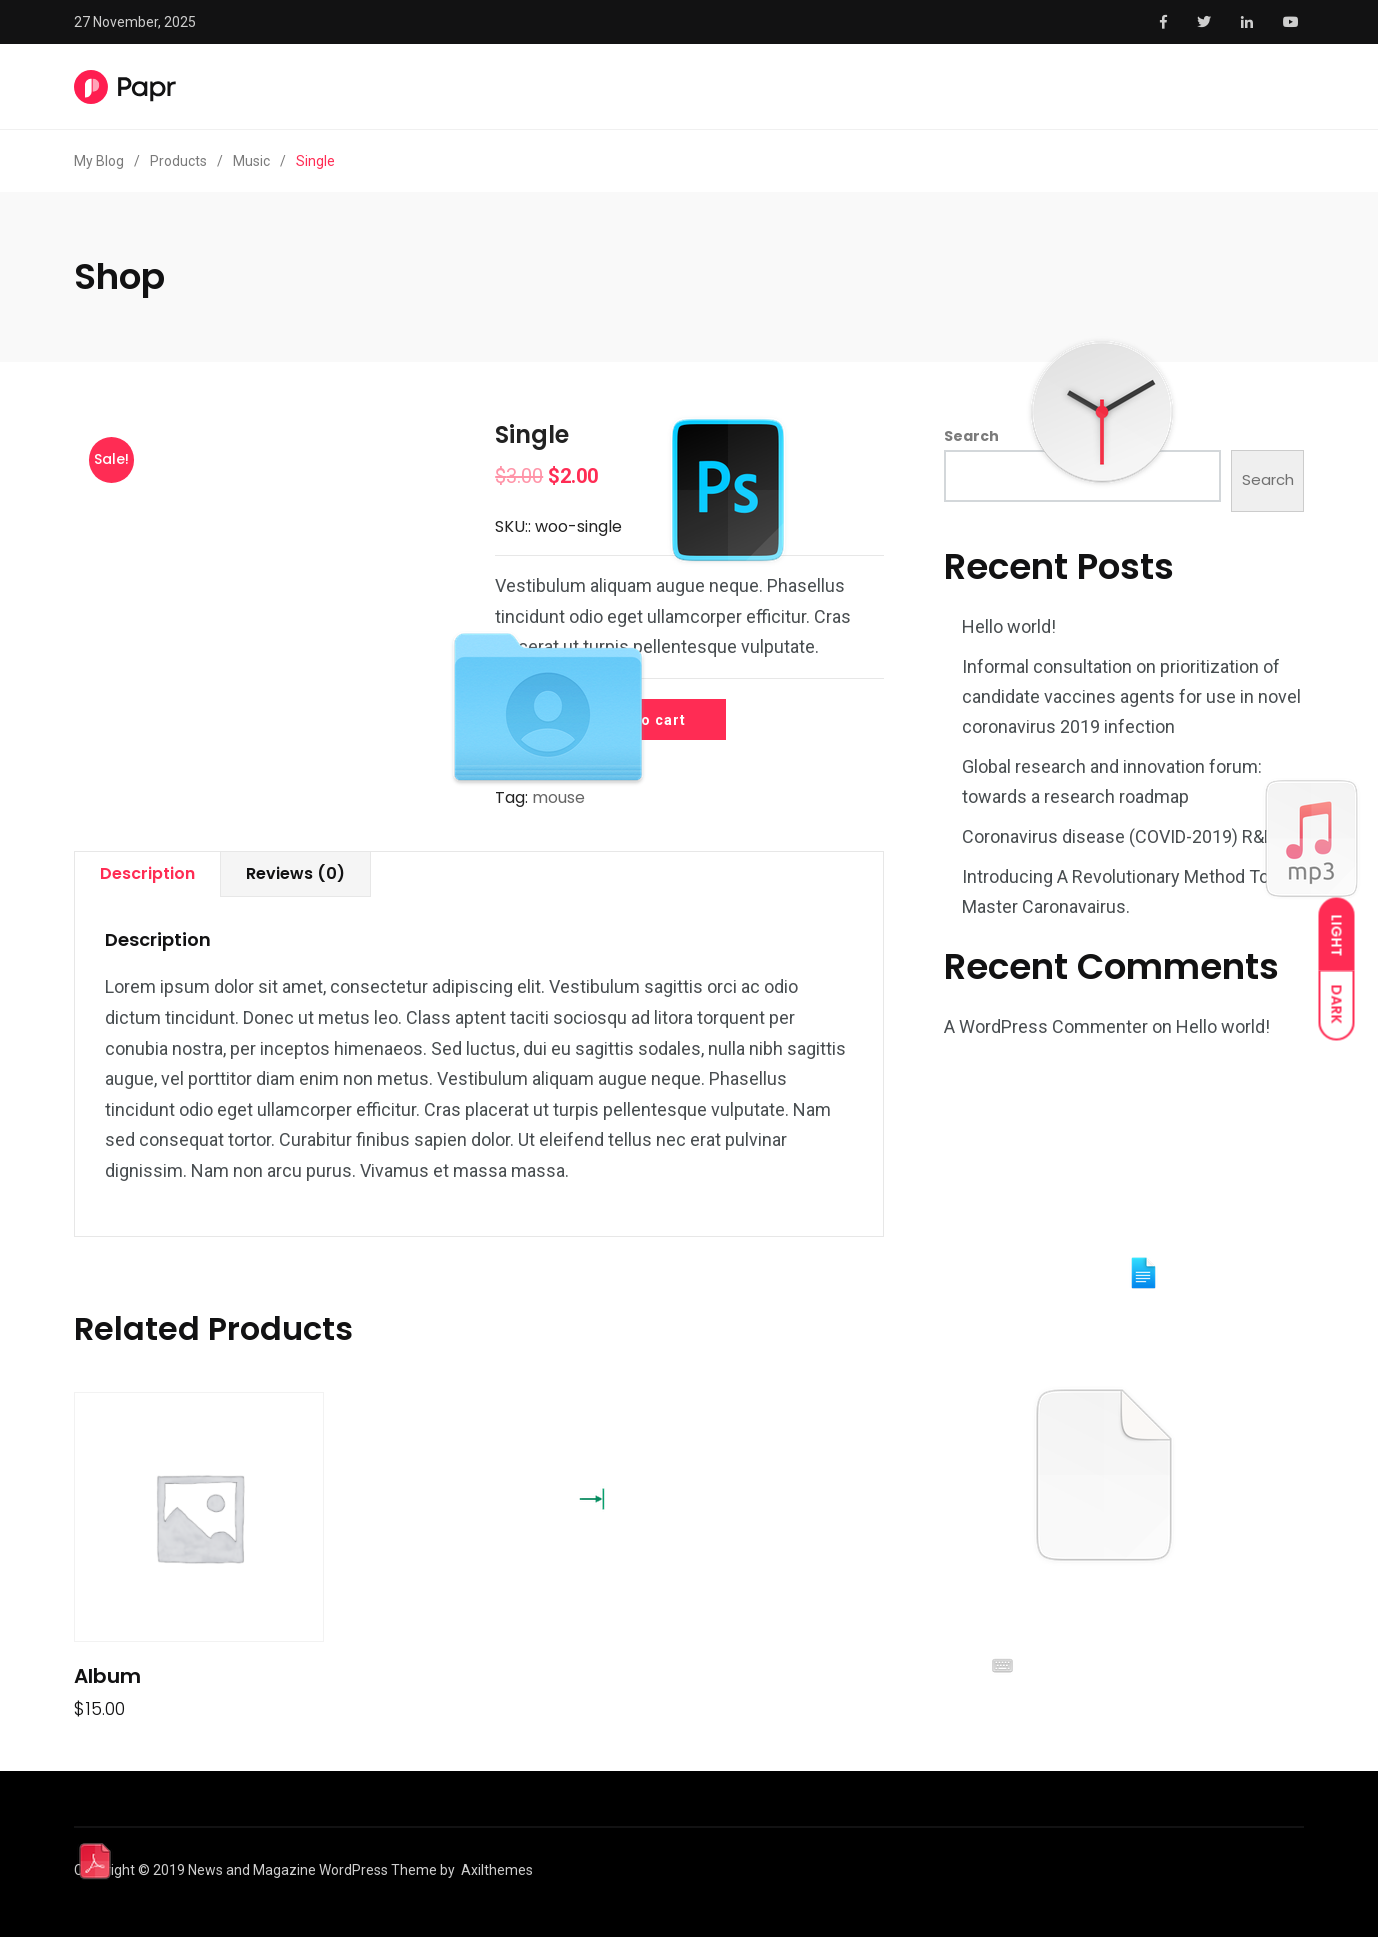 Image resolution: width=1378 pixels, height=1937 pixels. What do you see at coordinates (728, 490) in the screenshot?
I see `adobe photoshop file type indicator` at bounding box center [728, 490].